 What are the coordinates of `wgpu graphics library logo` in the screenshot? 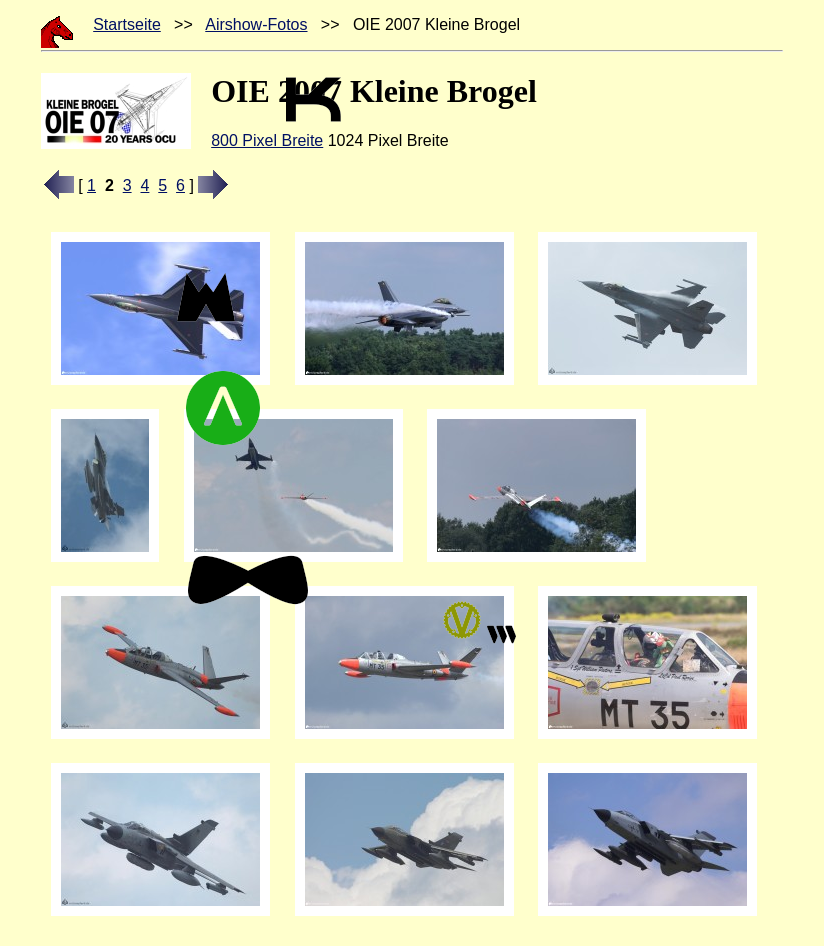 It's located at (206, 297).